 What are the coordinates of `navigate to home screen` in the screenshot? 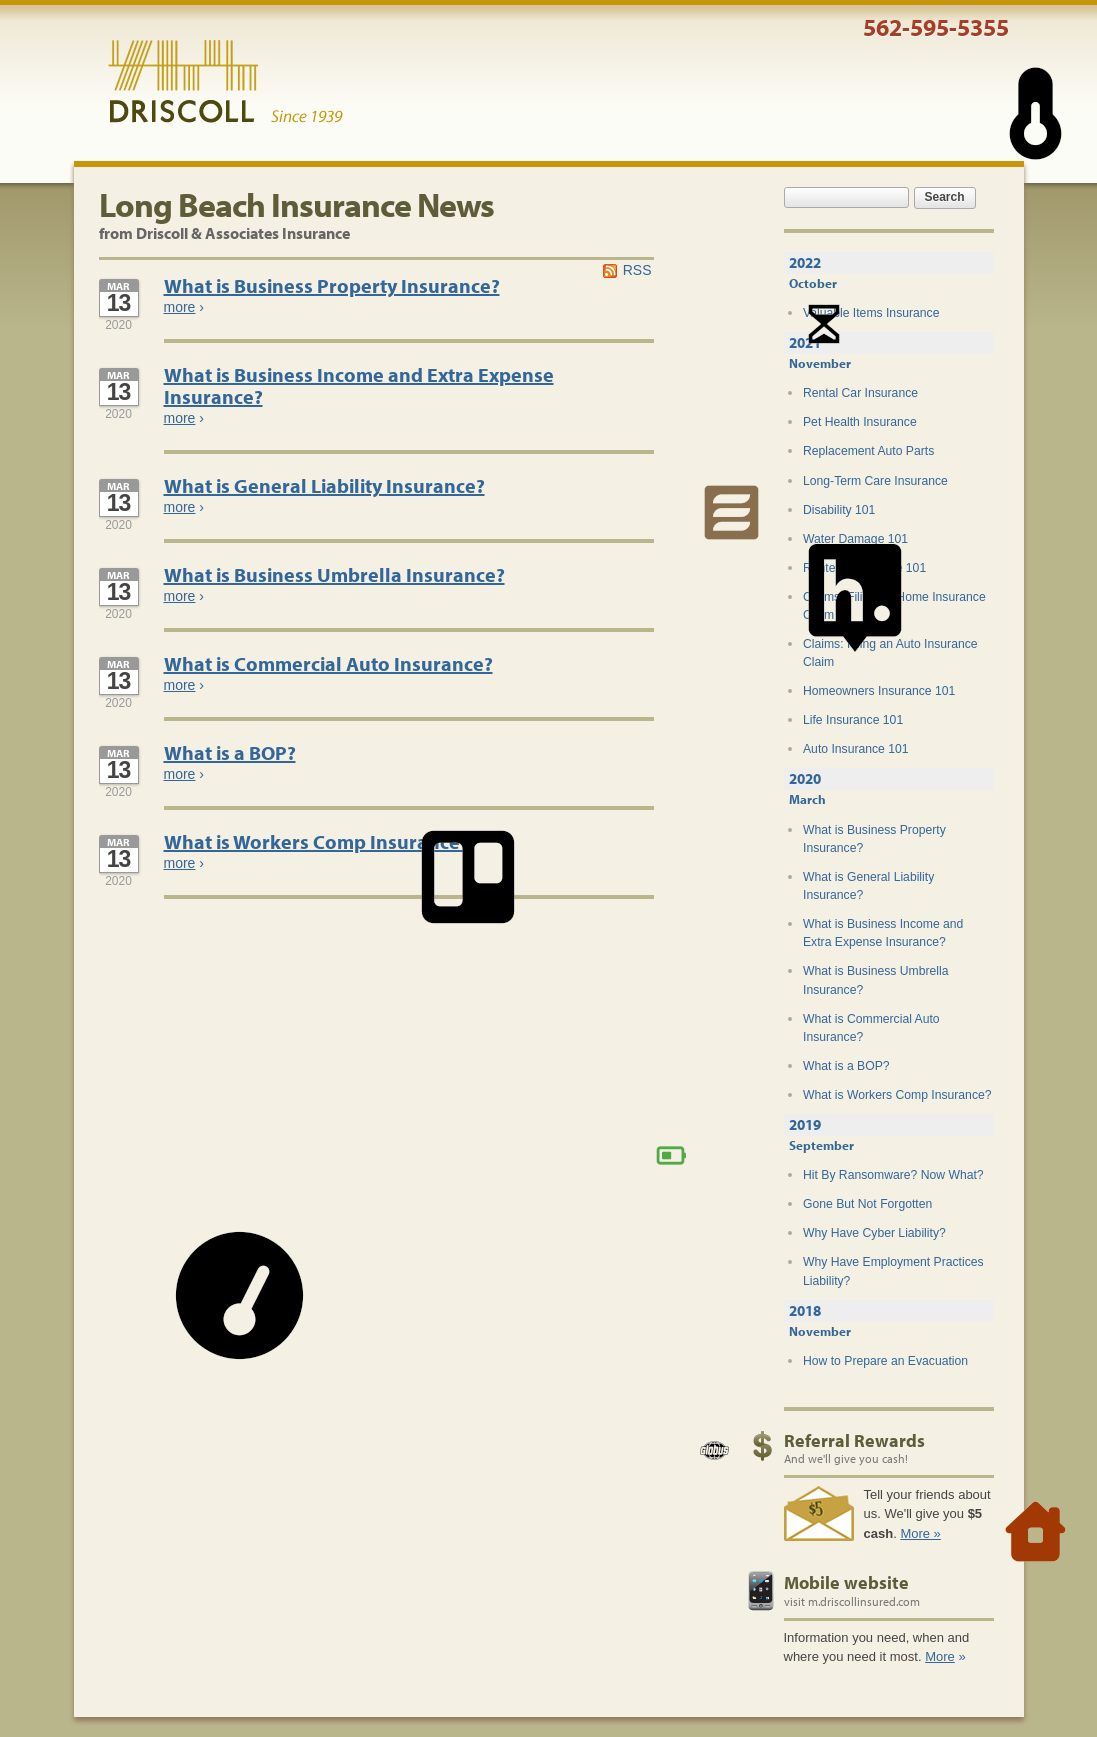 It's located at (1035, 1531).